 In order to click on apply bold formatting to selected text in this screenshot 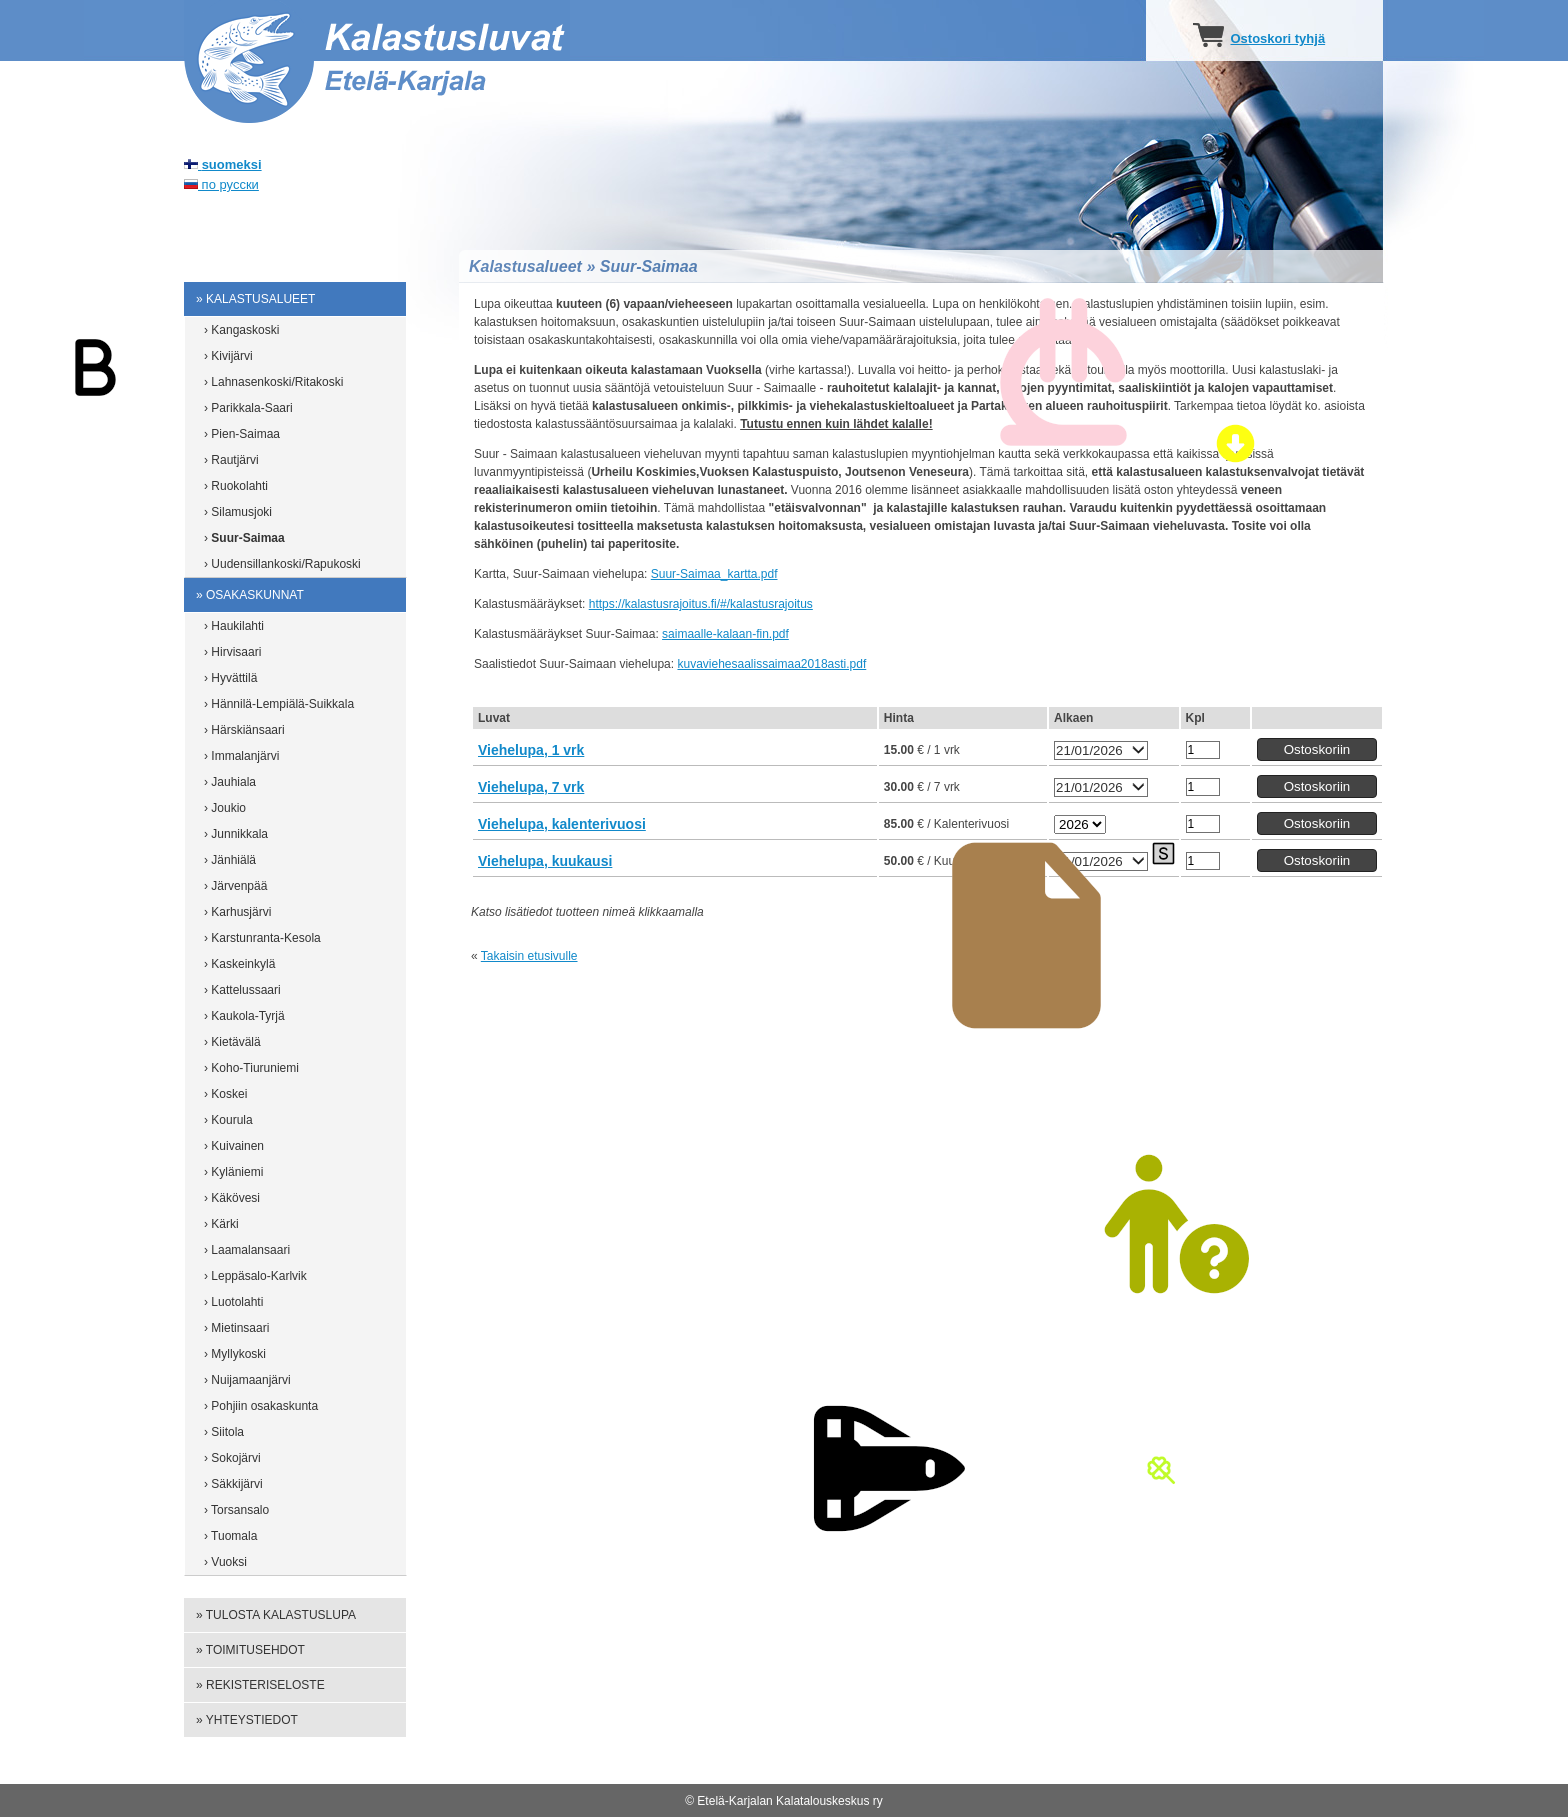, I will do `click(95, 367)`.